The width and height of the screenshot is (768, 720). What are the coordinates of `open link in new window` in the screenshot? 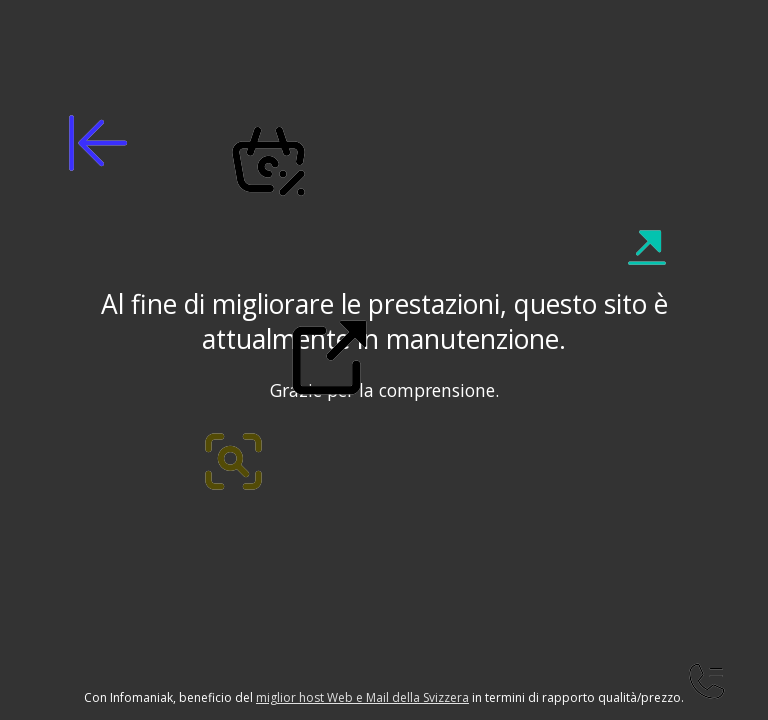 It's located at (647, 246).